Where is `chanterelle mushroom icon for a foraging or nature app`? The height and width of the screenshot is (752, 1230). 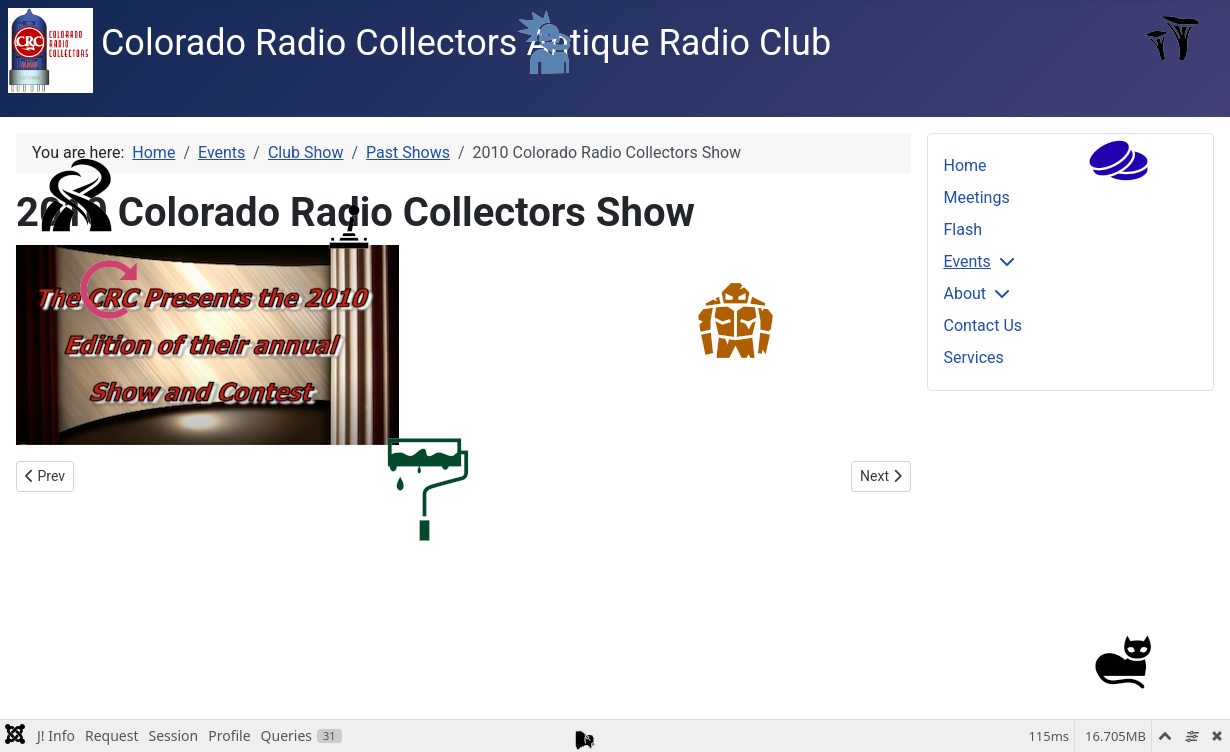 chanterelle mushroom icon for a foraging or nature app is located at coordinates (1172, 38).